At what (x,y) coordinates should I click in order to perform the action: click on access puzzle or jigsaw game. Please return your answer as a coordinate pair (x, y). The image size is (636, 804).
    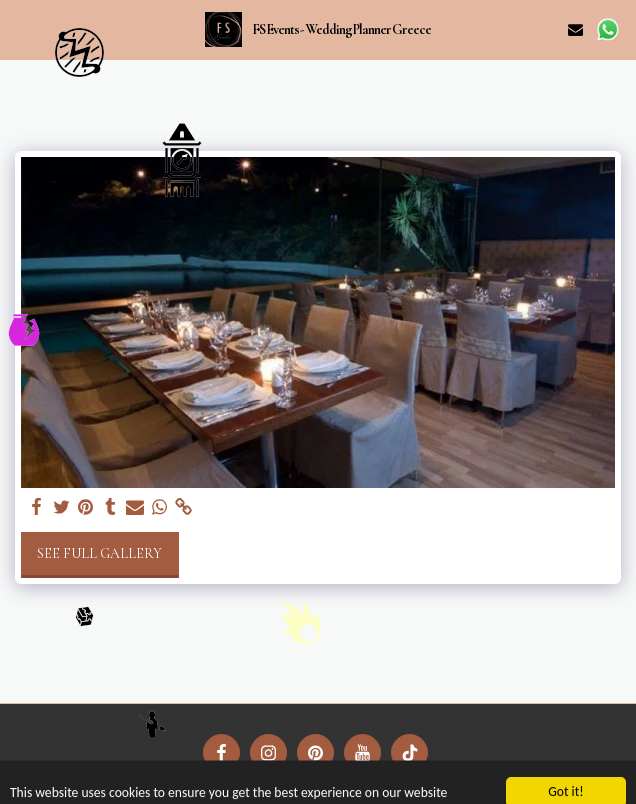
    Looking at the image, I should click on (84, 616).